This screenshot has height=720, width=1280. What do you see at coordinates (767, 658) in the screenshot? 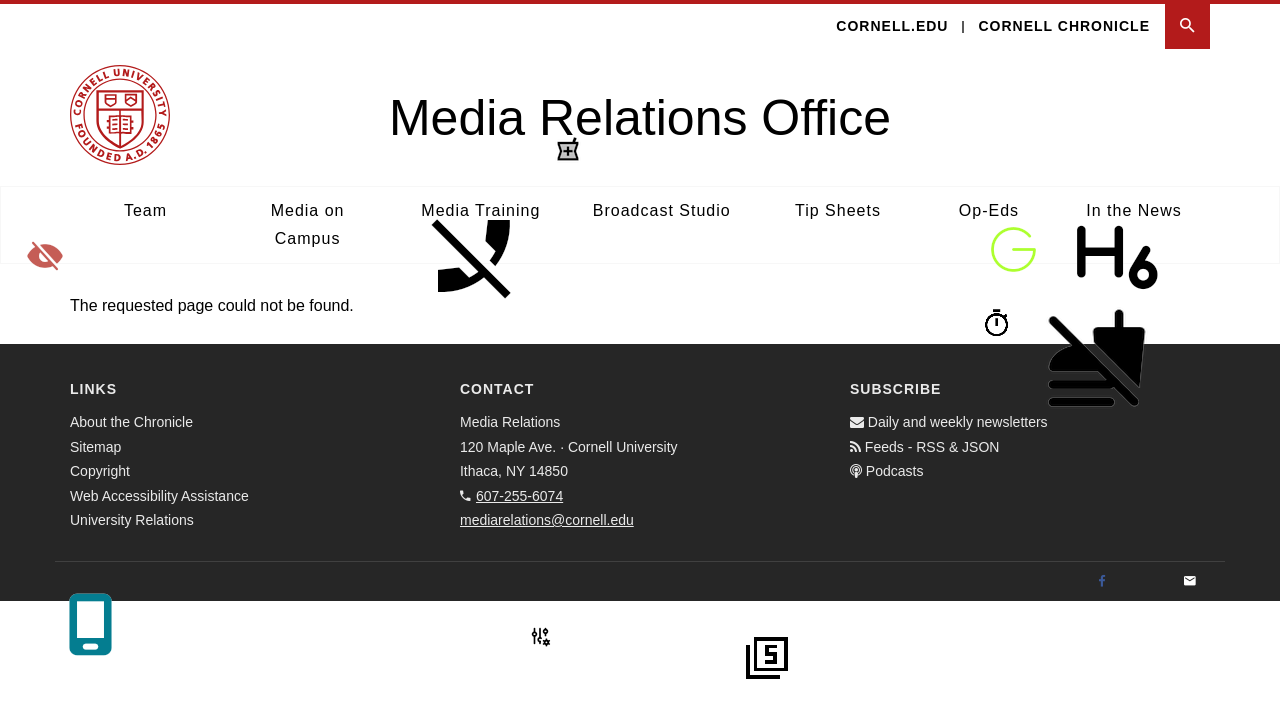
I see `filter or view 5 items` at bounding box center [767, 658].